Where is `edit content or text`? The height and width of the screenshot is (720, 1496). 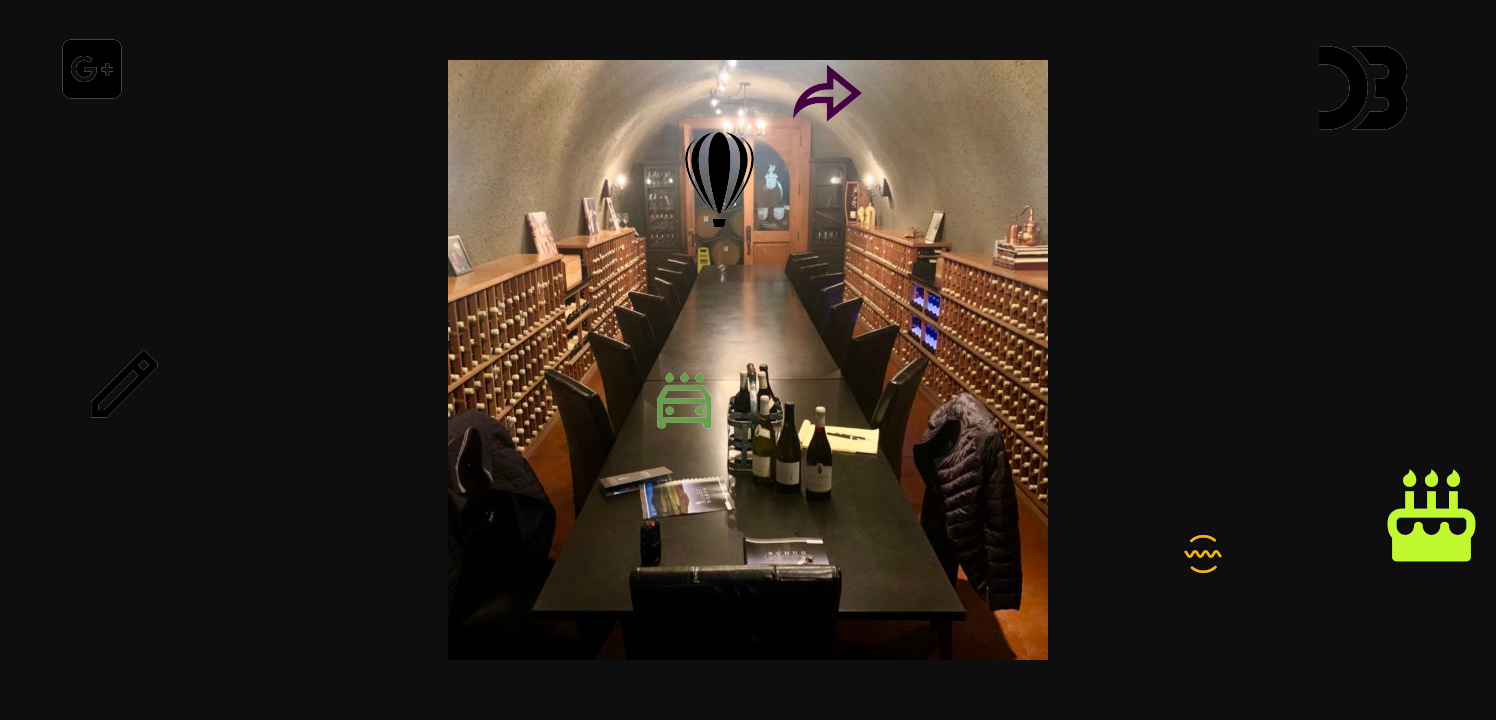
edit content or text is located at coordinates (124, 384).